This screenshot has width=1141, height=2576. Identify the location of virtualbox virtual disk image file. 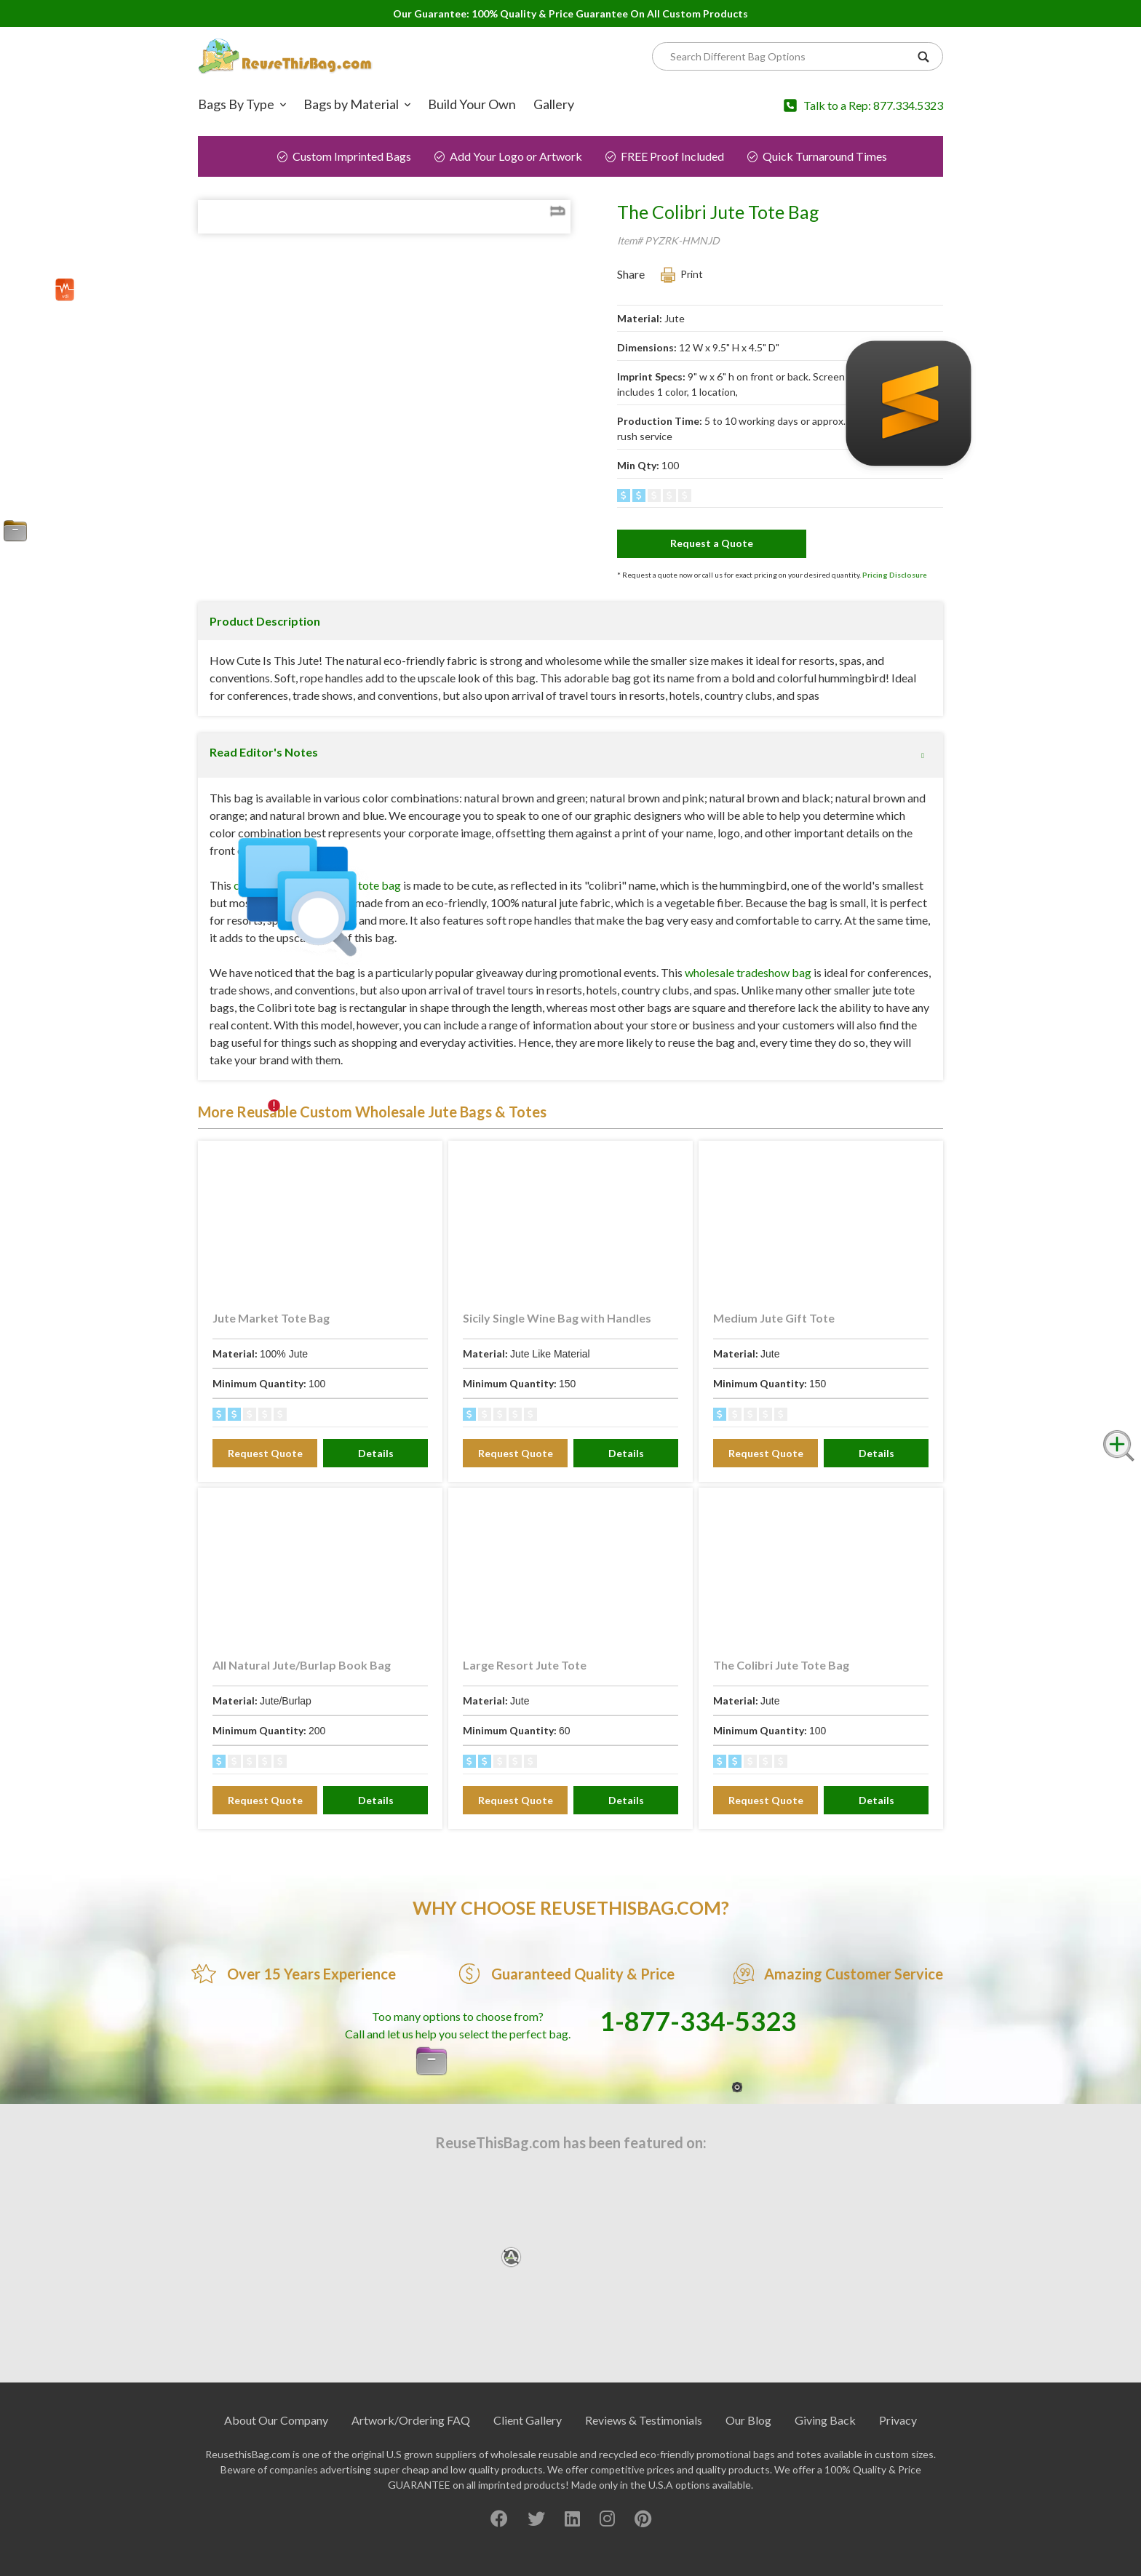
(65, 290).